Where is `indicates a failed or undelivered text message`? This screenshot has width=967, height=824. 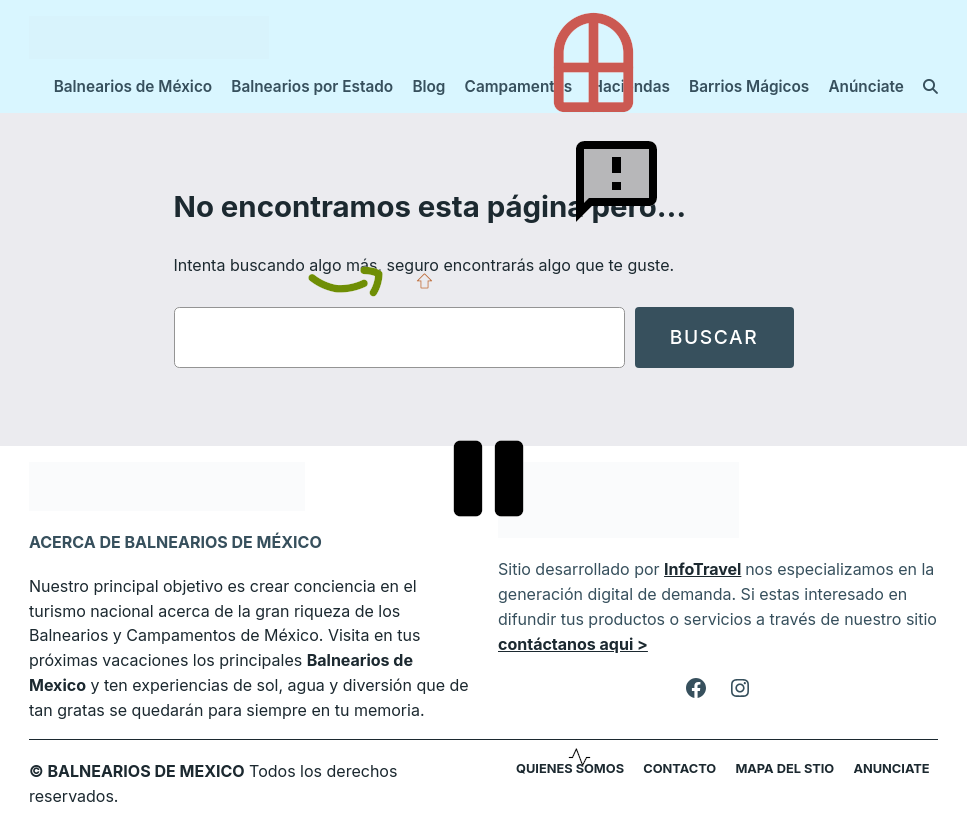
indicates a failed or undelivered text message is located at coordinates (616, 181).